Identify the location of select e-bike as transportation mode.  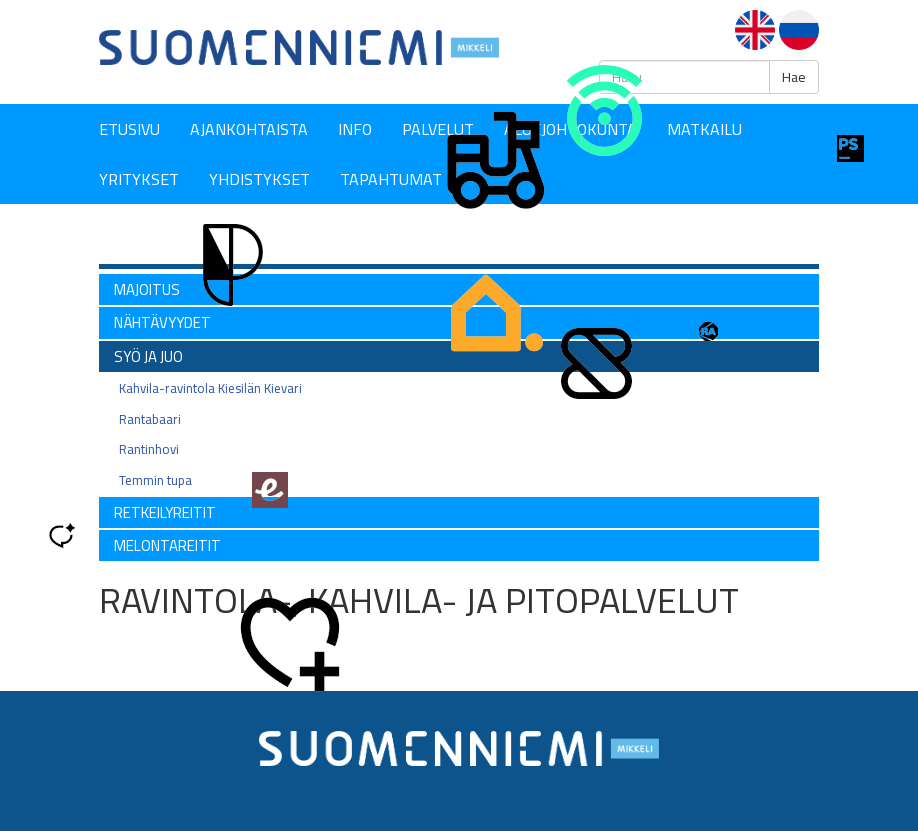
(493, 162).